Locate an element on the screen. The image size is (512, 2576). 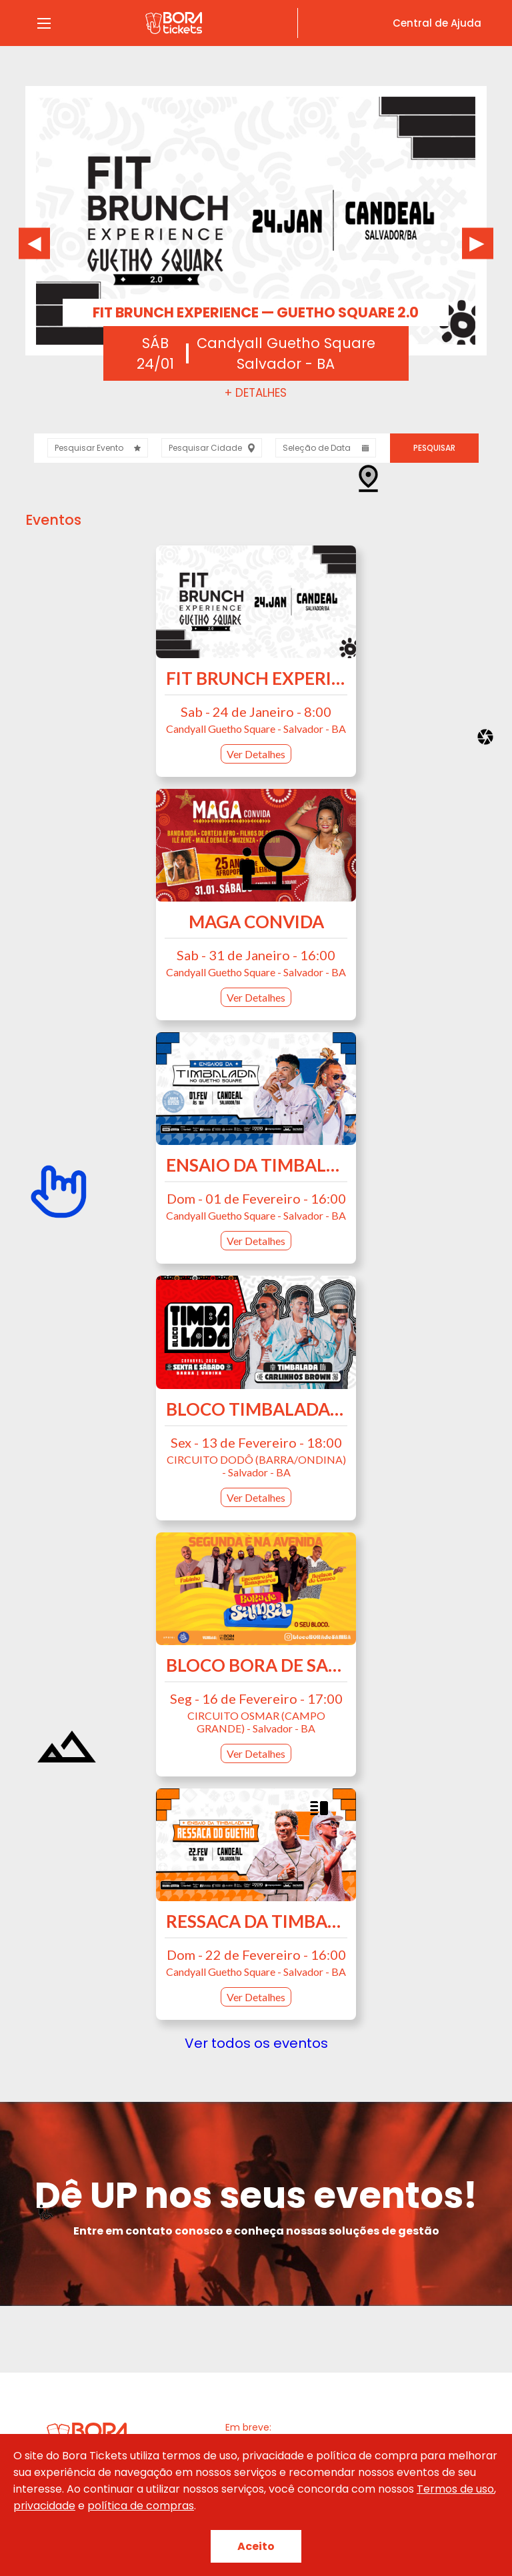
drop a pin on the map is located at coordinates (368, 478).